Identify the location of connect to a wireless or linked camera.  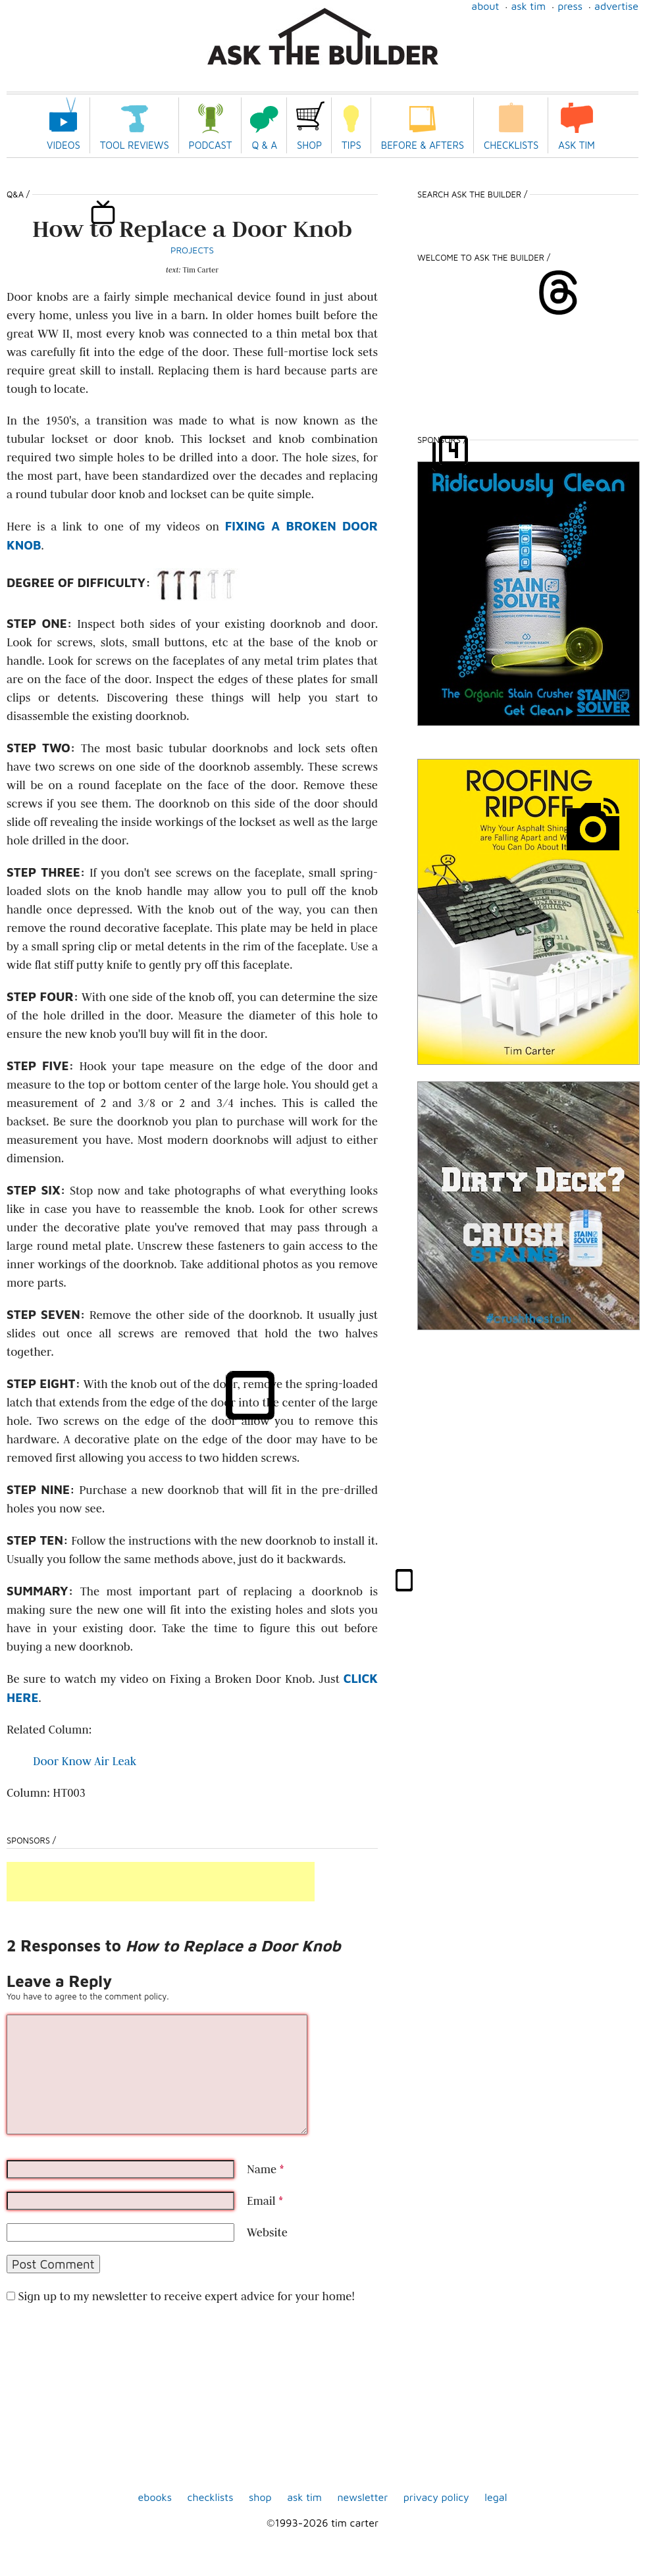
(593, 824).